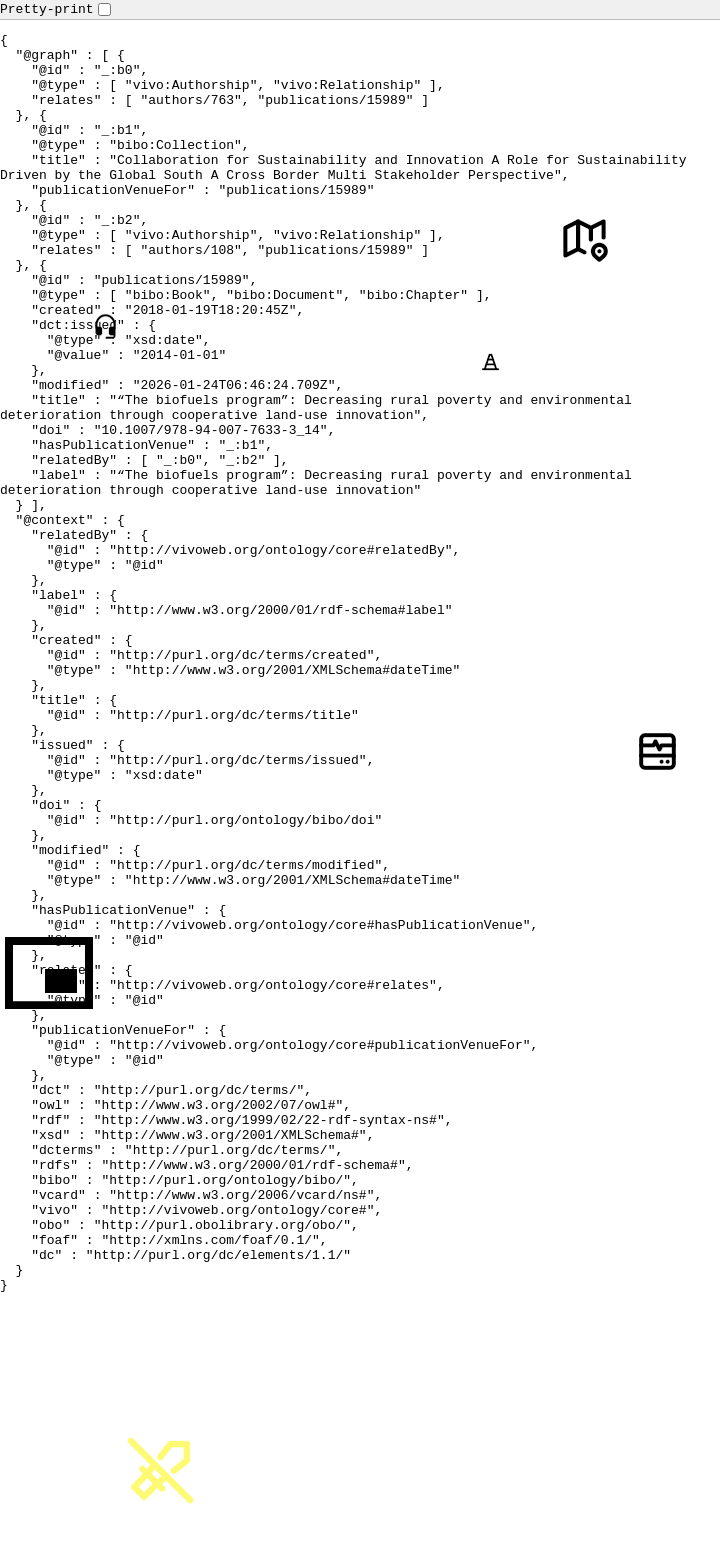  Describe the element at coordinates (657, 751) in the screenshot. I see `view heart rate or vital signs data` at that location.